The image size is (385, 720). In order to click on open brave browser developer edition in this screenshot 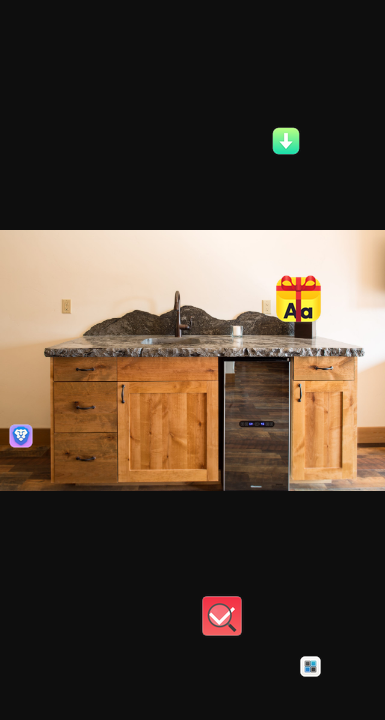, I will do `click(21, 436)`.